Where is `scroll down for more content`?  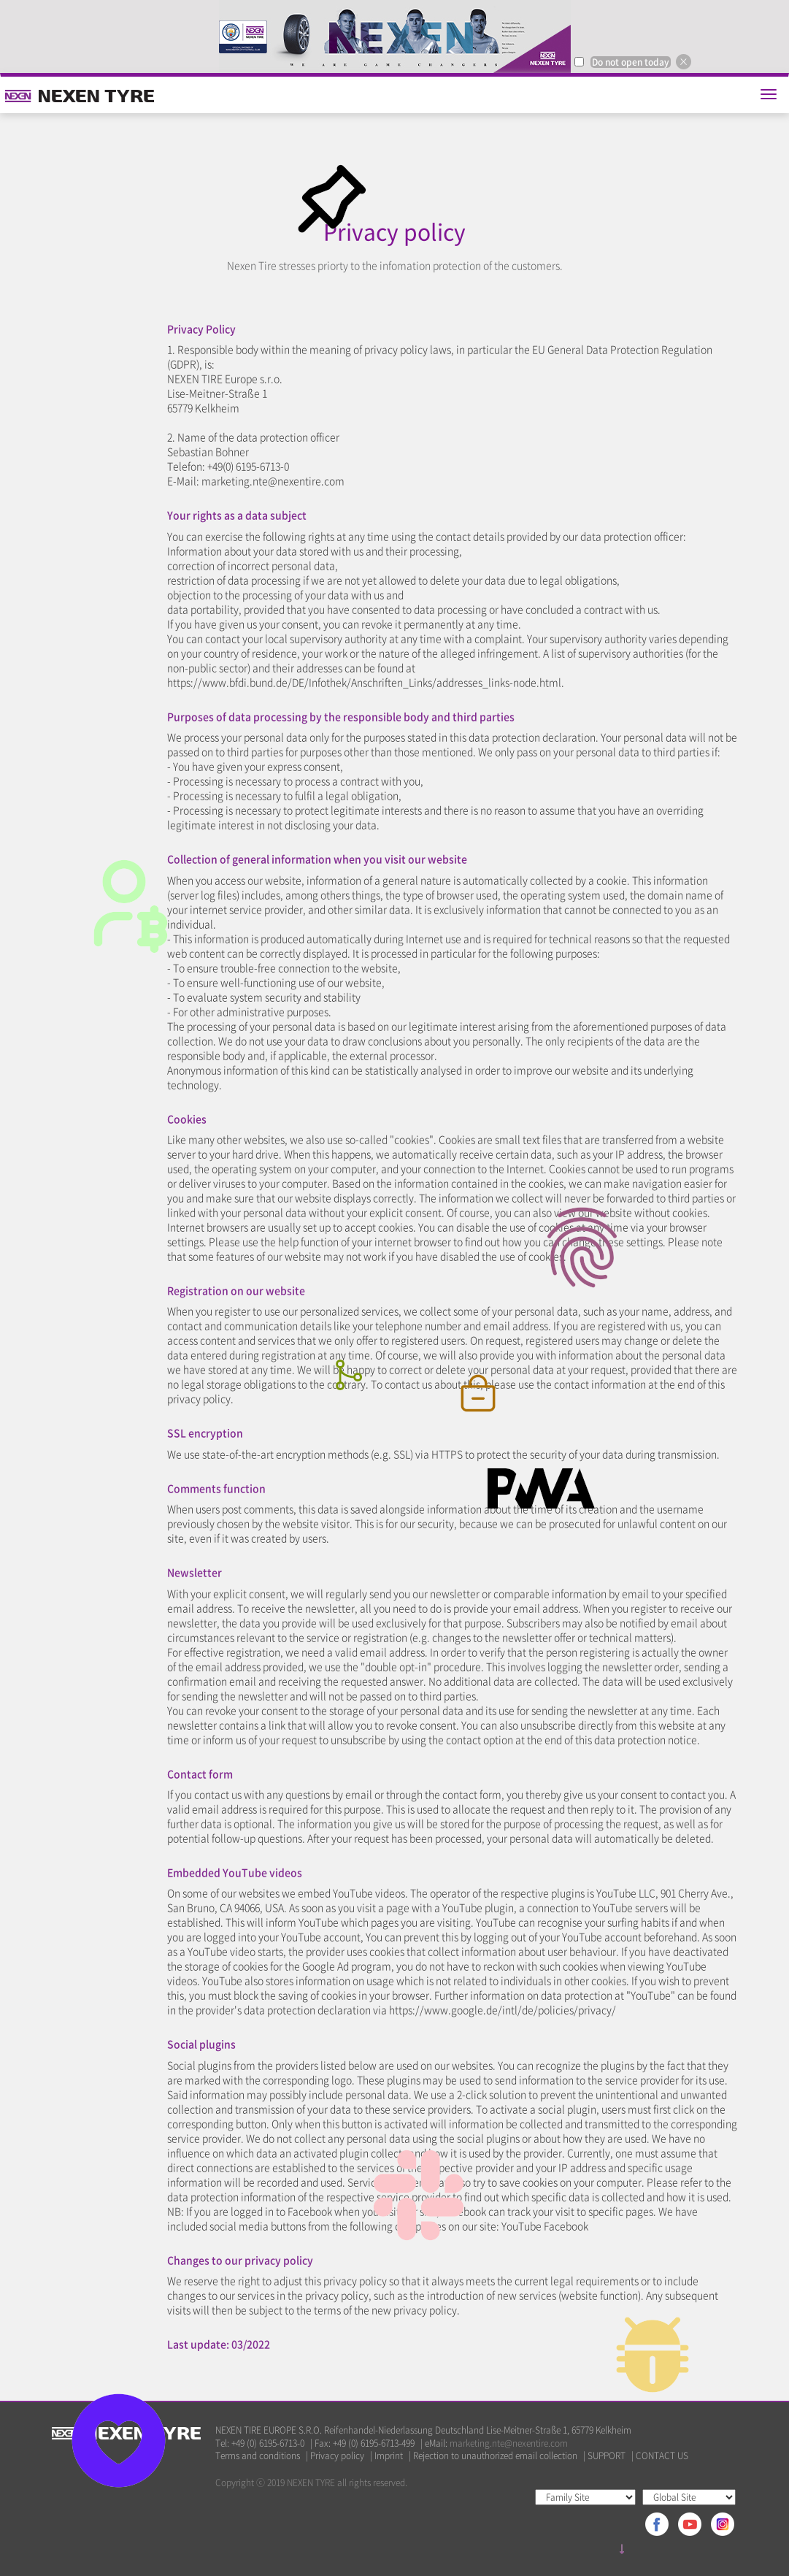 scroll down for more content is located at coordinates (622, 2549).